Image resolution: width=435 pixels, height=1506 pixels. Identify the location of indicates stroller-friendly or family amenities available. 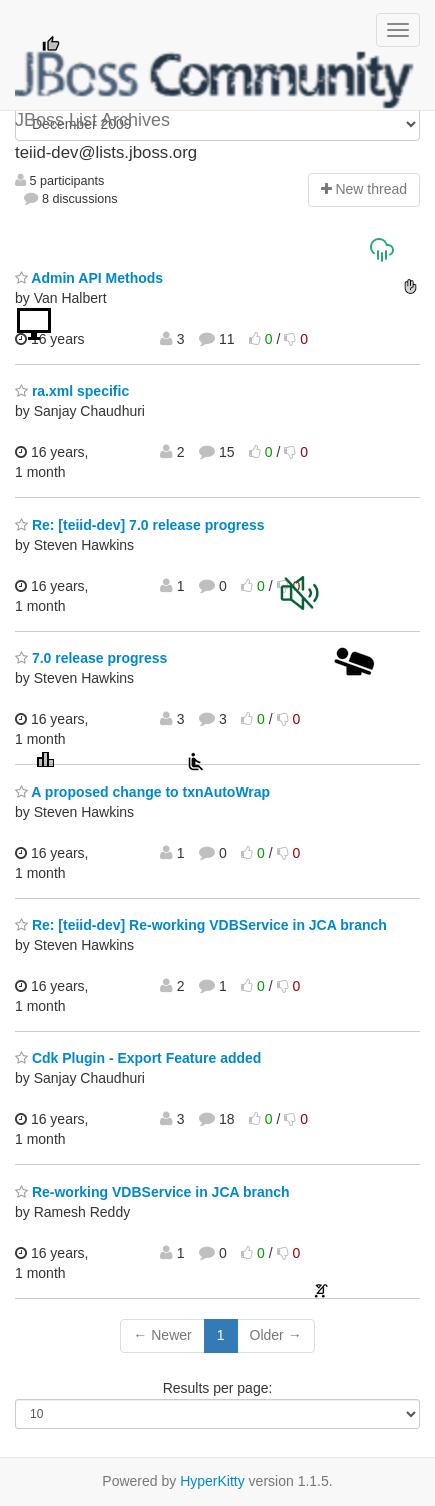
(320, 1290).